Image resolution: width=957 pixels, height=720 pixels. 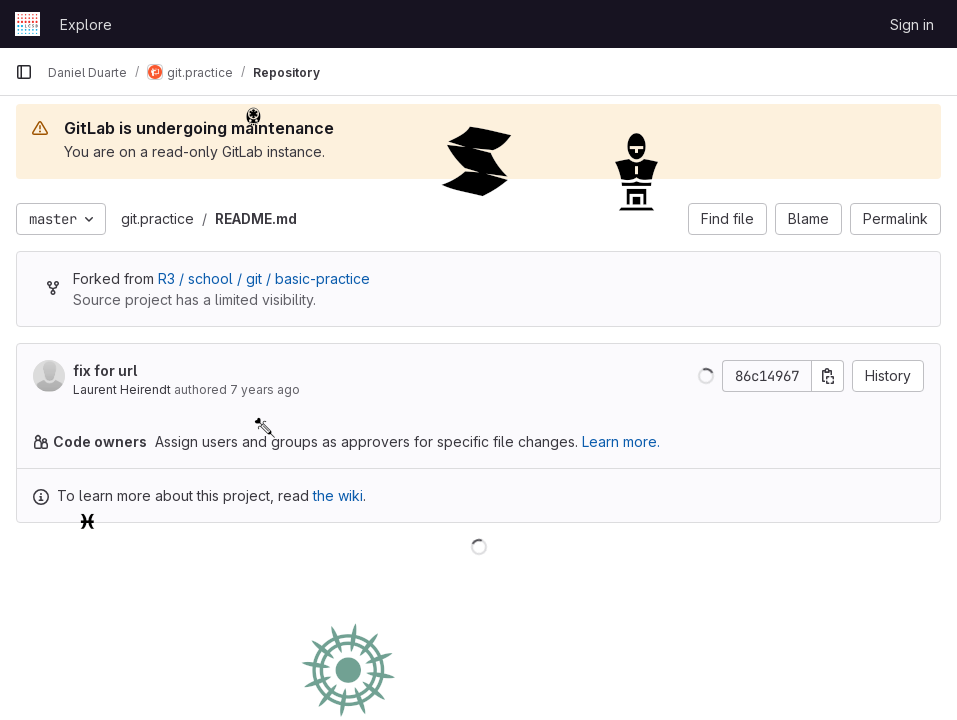 I want to click on indicates a freeze or stun status effect in gameplay, so click(x=253, y=116).